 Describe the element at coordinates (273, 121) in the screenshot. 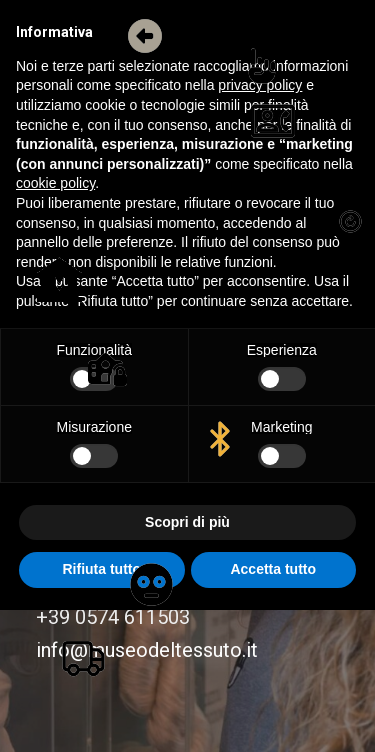

I see `view contact's phone information` at that location.